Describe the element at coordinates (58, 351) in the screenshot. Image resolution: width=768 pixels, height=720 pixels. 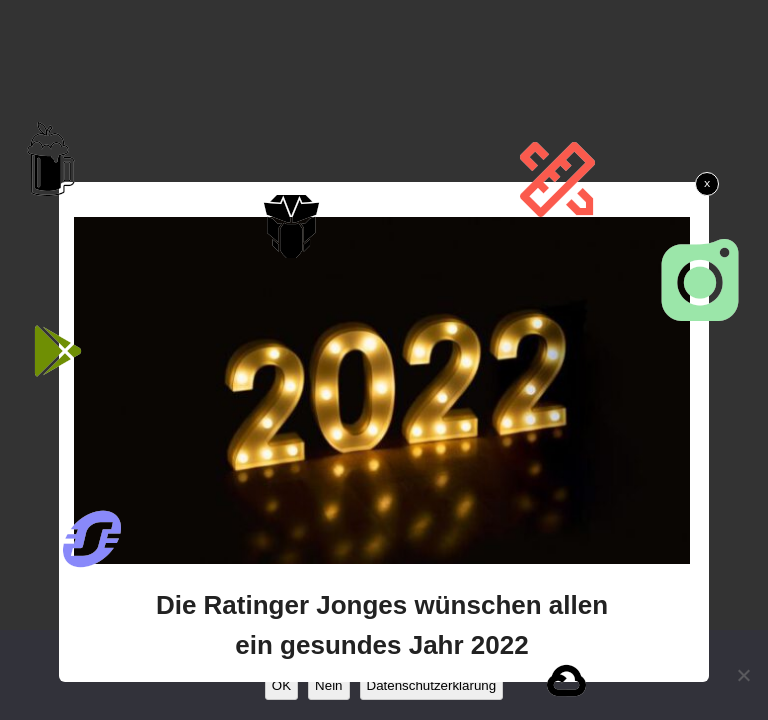
I see `open the google play store` at that location.